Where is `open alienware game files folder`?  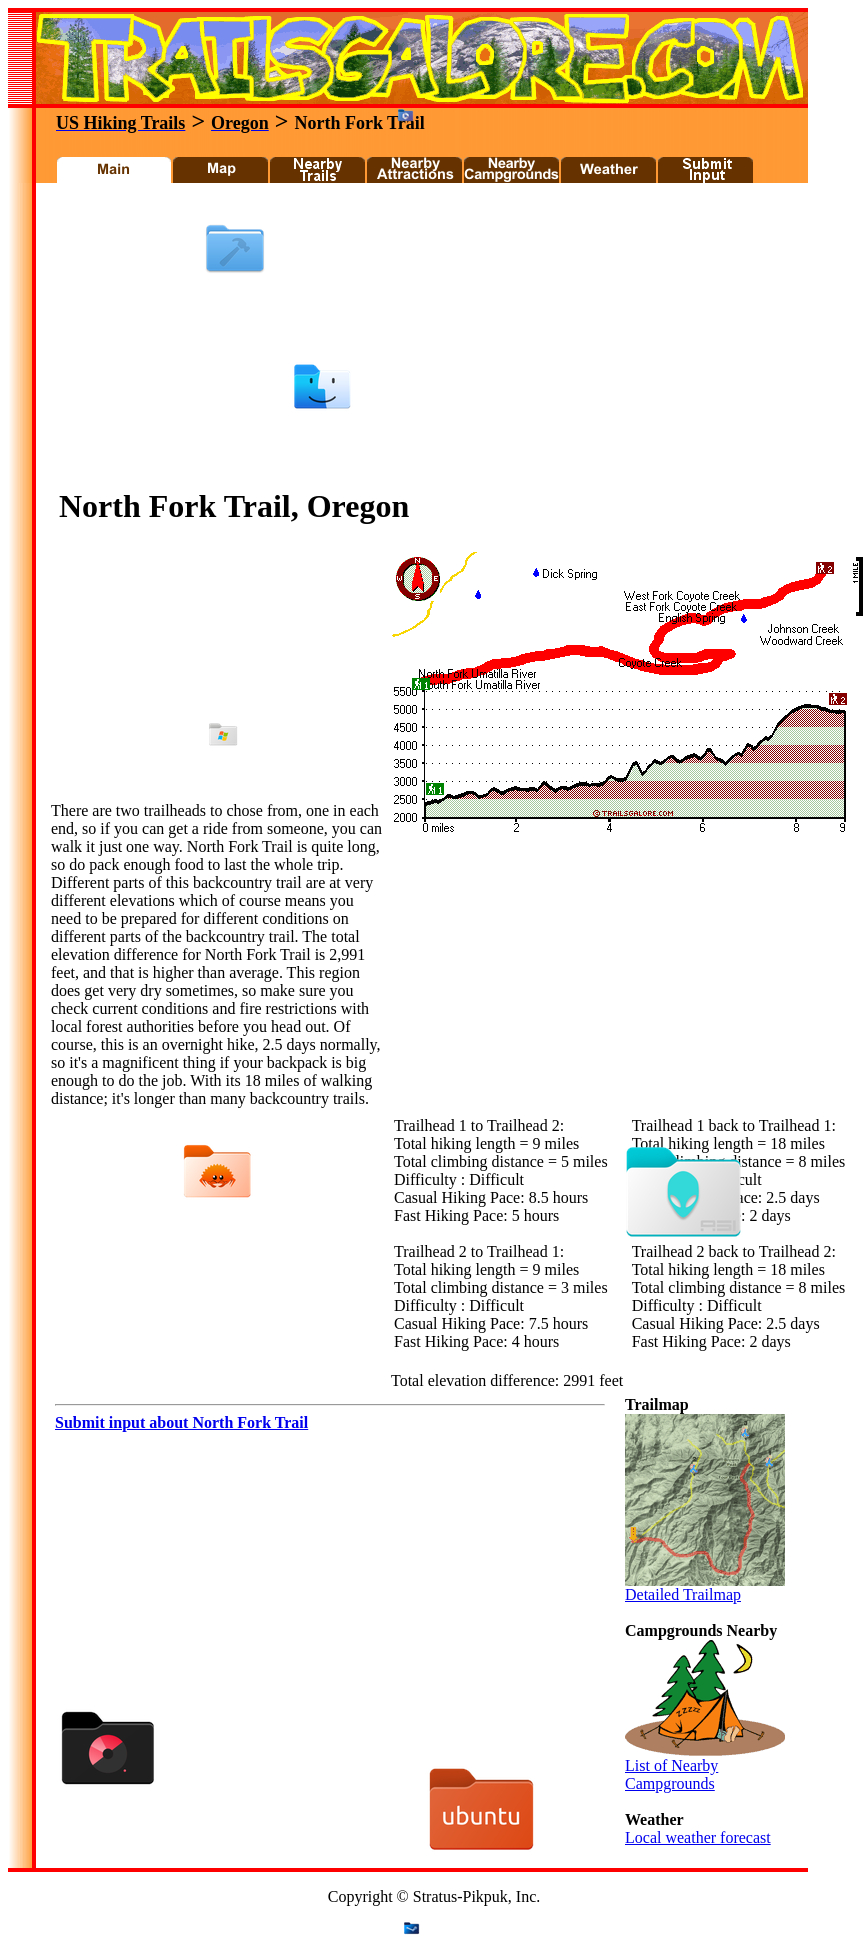
open alienware game files folder is located at coordinates (683, 1195).